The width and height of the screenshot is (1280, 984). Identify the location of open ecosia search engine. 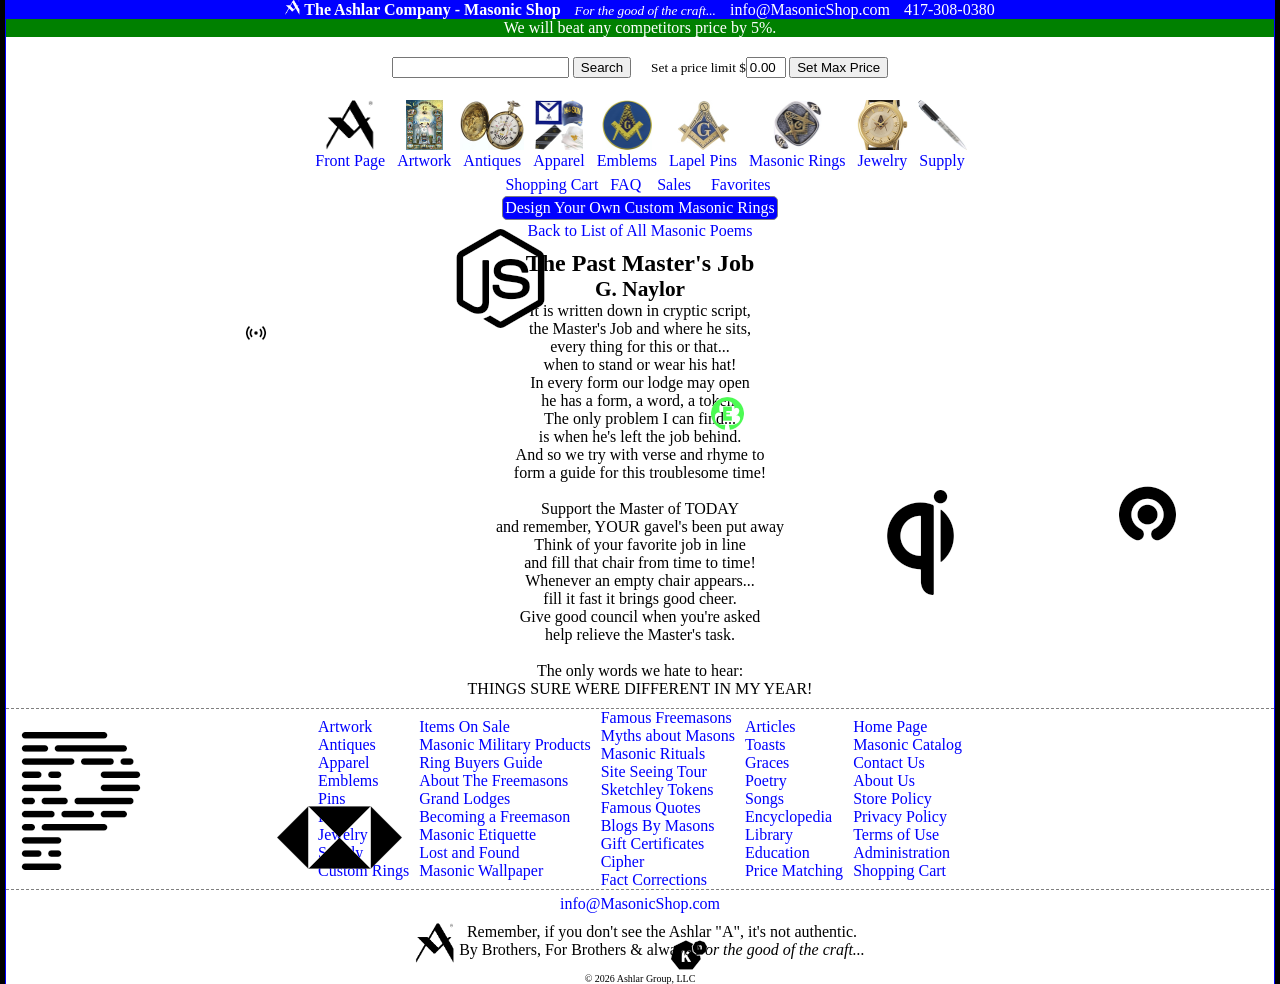
(727, 413).